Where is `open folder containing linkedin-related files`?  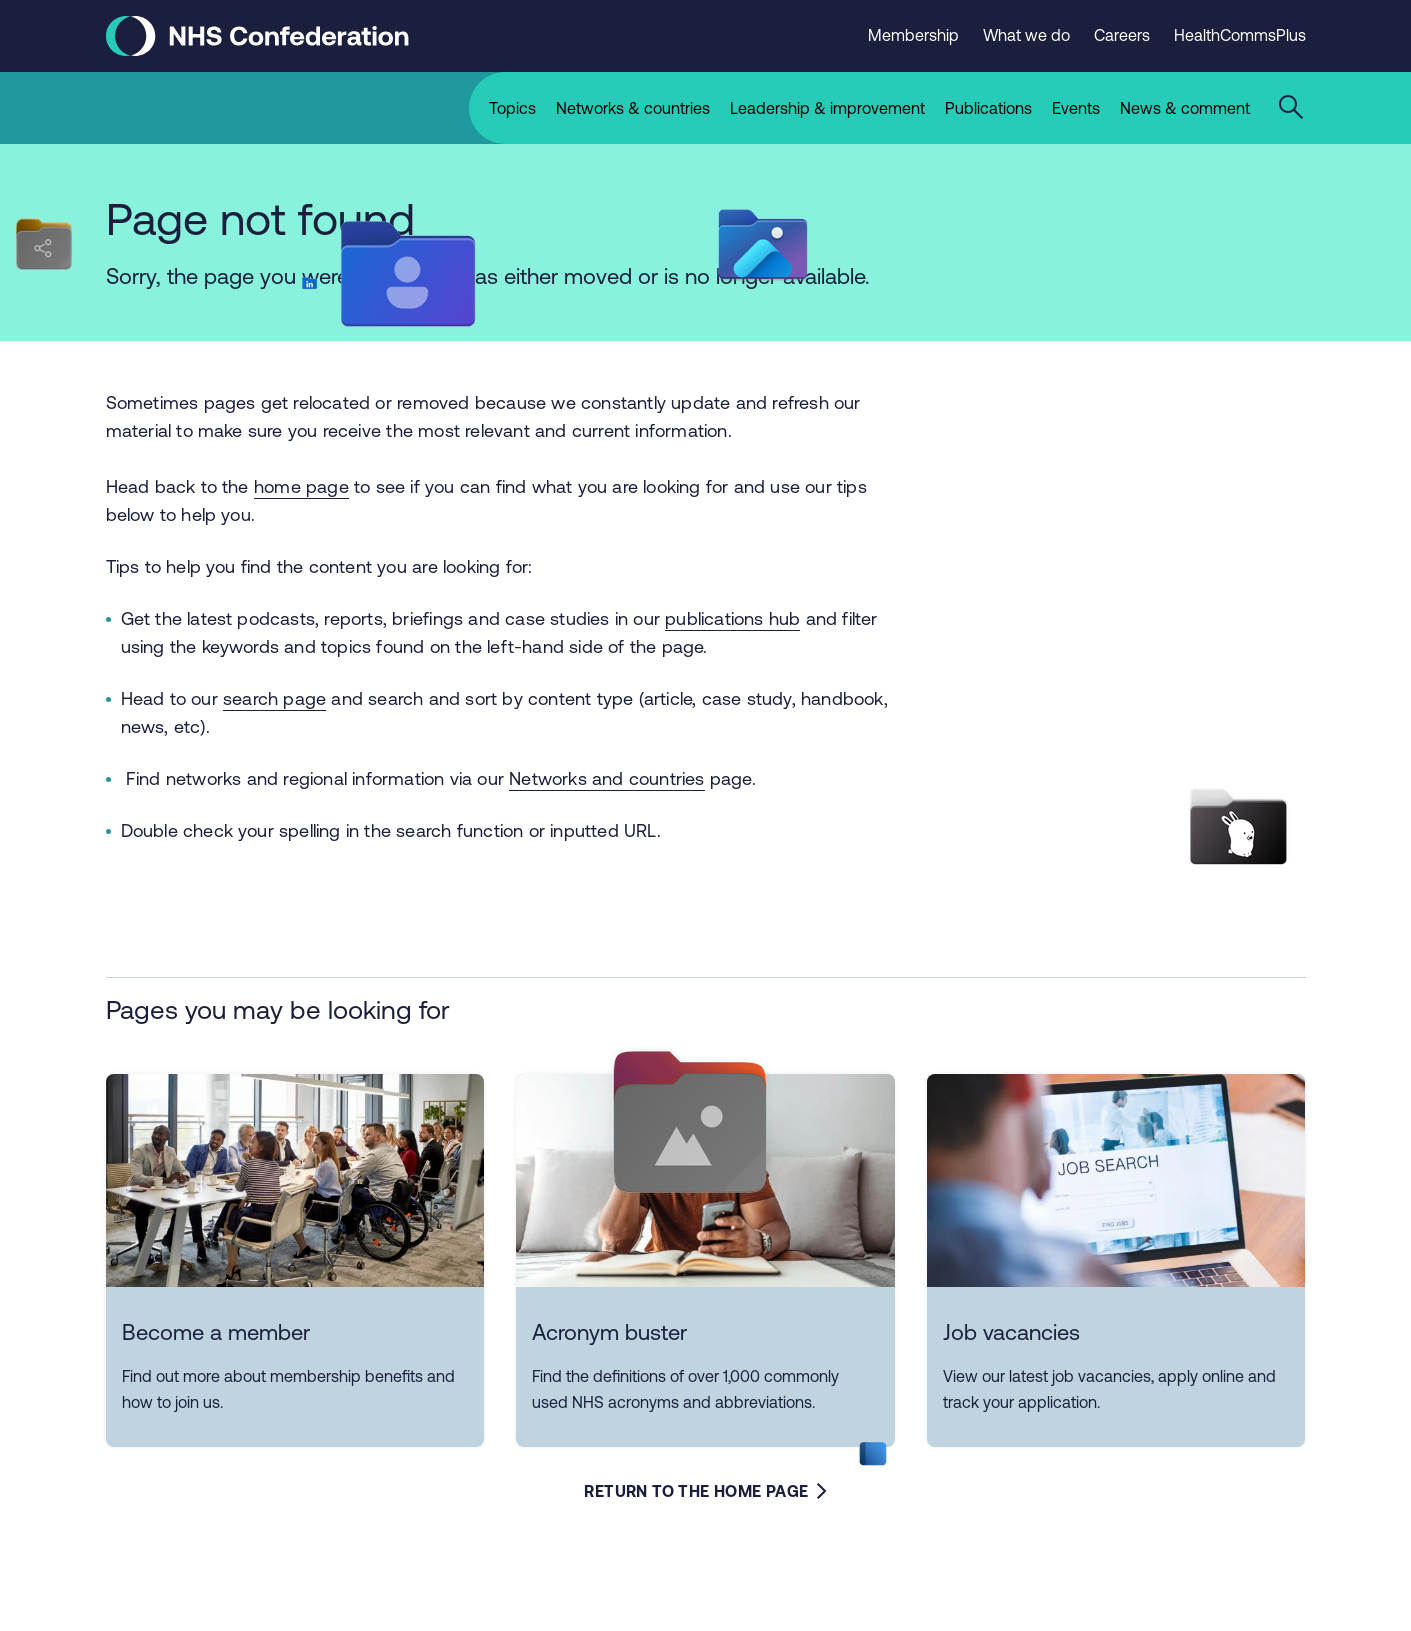
open folder containing linkedin-related files is located at coordinates (309, 283).